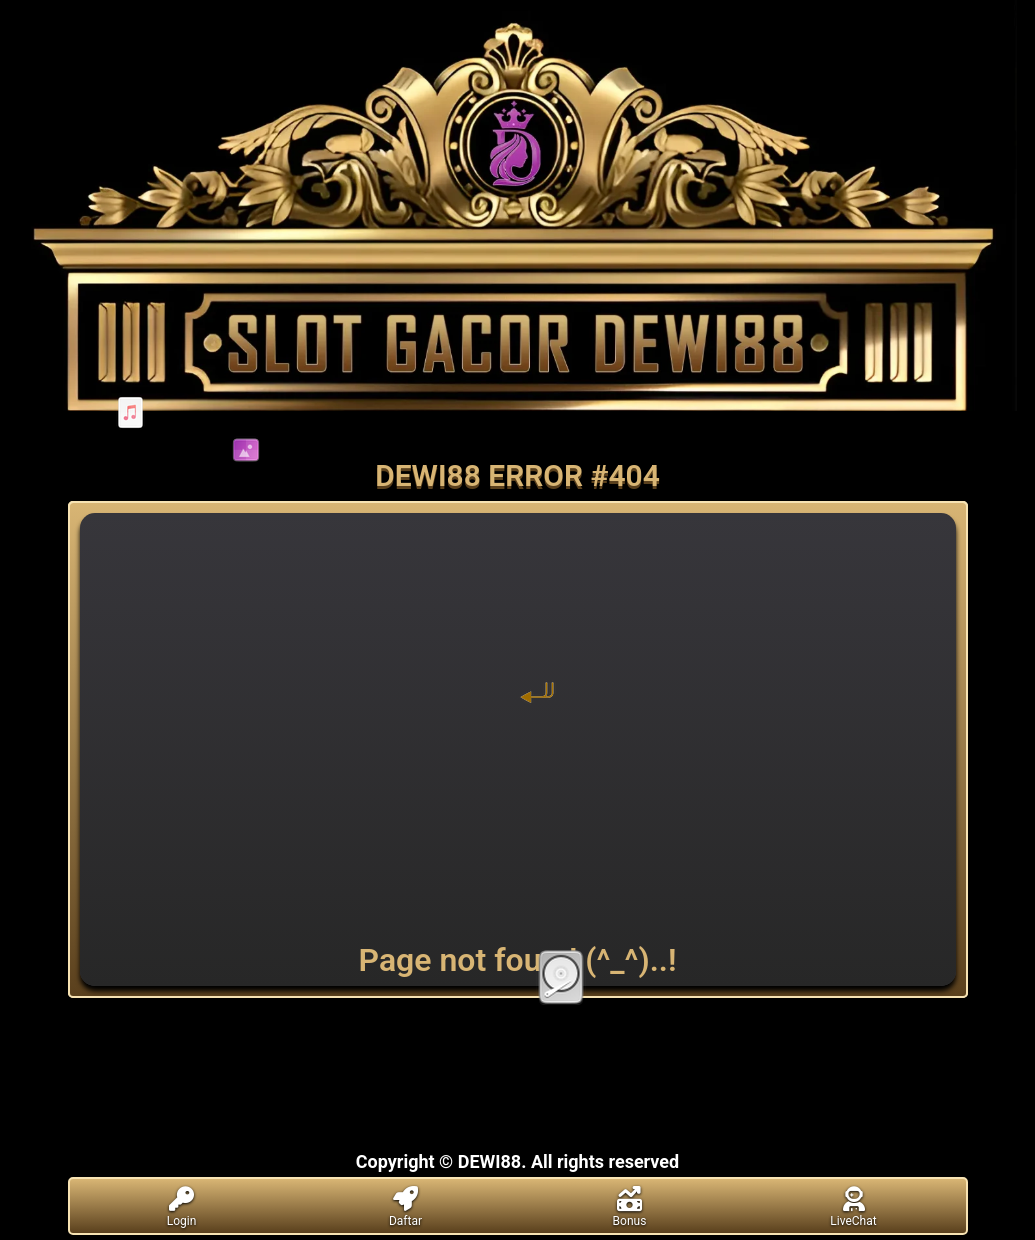 Image resolution: width=1035 pixels, height=1240 pixels. What do you see at coordinates (536, 692) in the screenshot?
I see `reply to all recipients of an email` at bounding box center [536, 692].